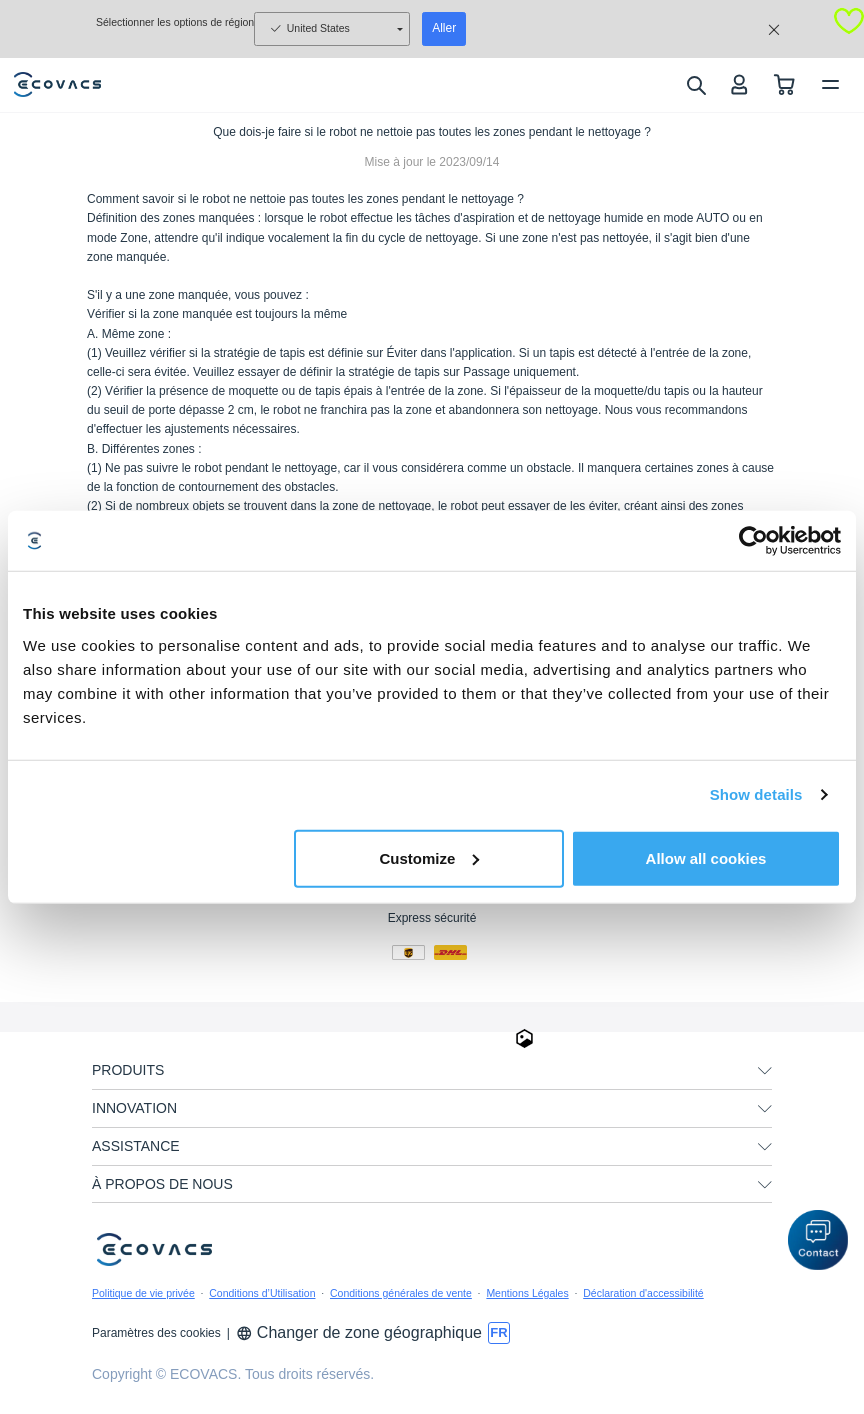 Image resolution: width=864 pixels, height=1414 pixels. What do you see at coordinates (524, 1038) in the screenshot?
I see `view NFT collection or digital assets` at bounding box center [524, 1038].